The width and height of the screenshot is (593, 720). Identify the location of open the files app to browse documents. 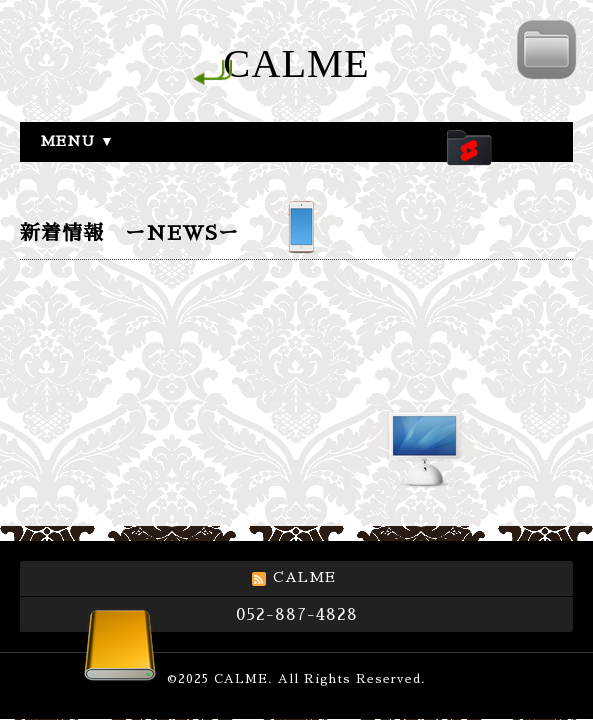
(546, 49).